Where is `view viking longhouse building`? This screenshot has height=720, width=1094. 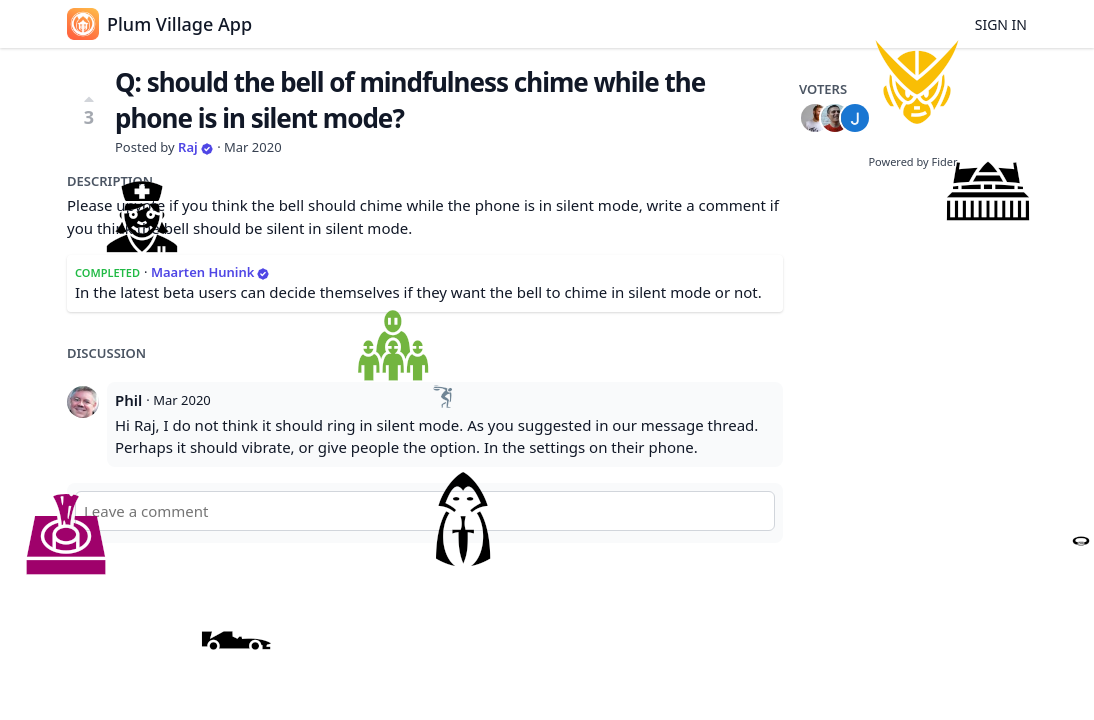 view viking longhouse building is located at coordinates (988, 185).